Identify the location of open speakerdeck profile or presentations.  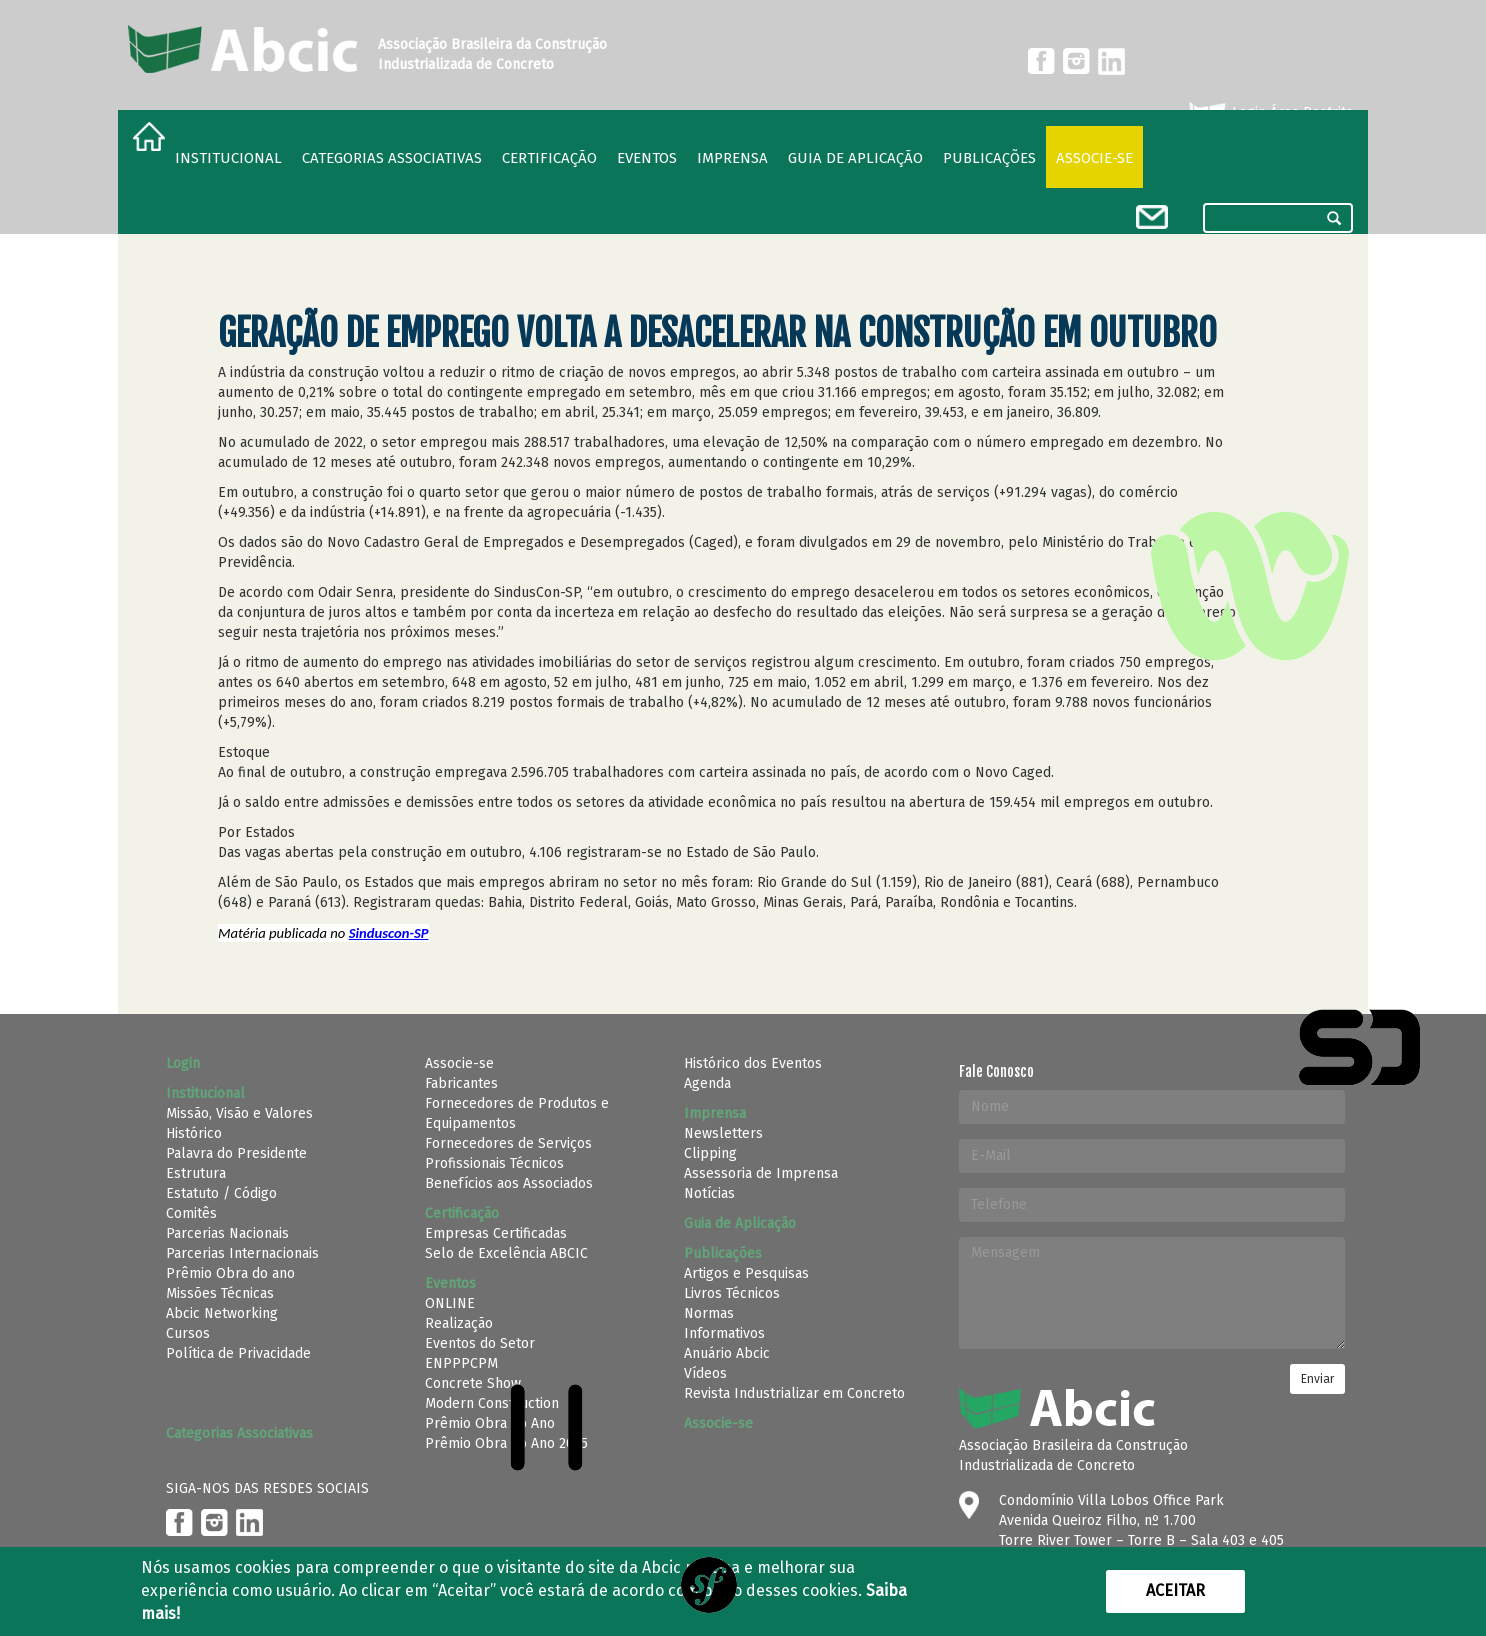
(1359, 1047).